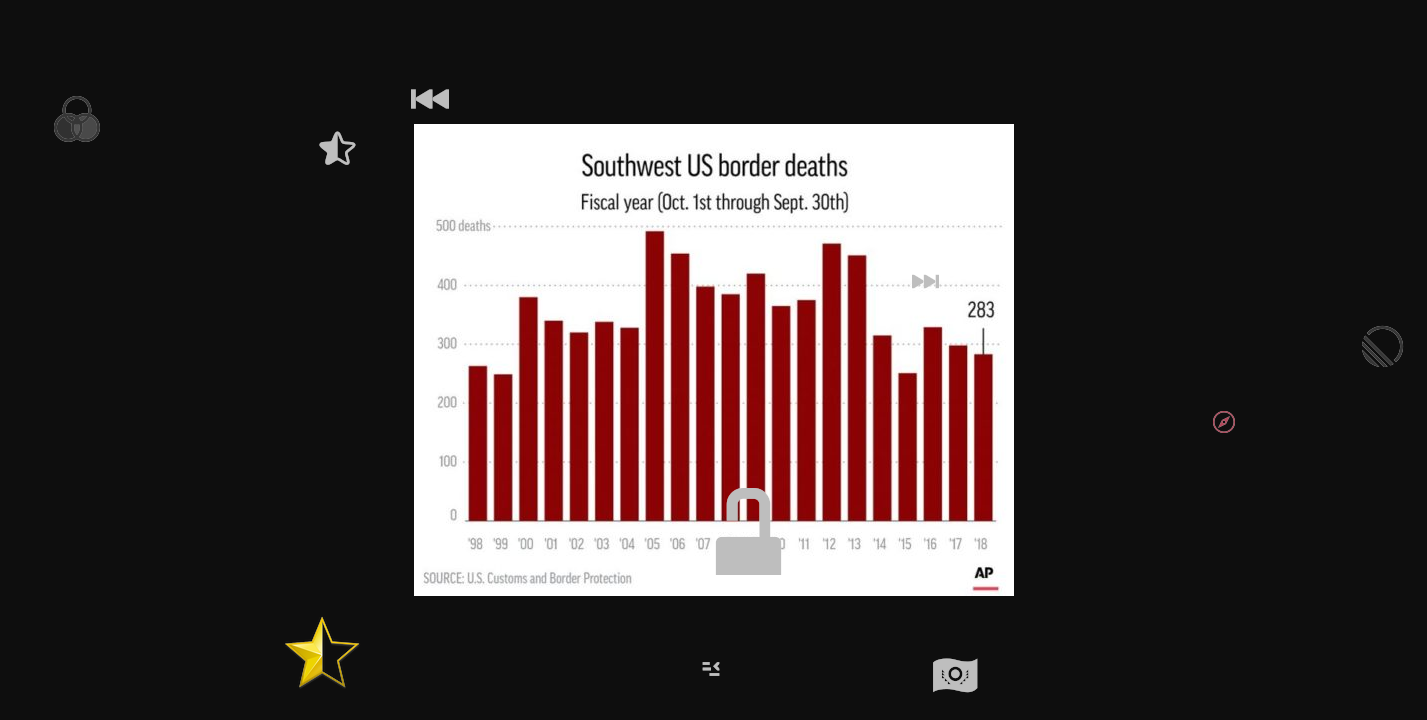 This screenshot has width=1427, height=720. I want to click on indicates a partial or half rating, so click(322, 655).